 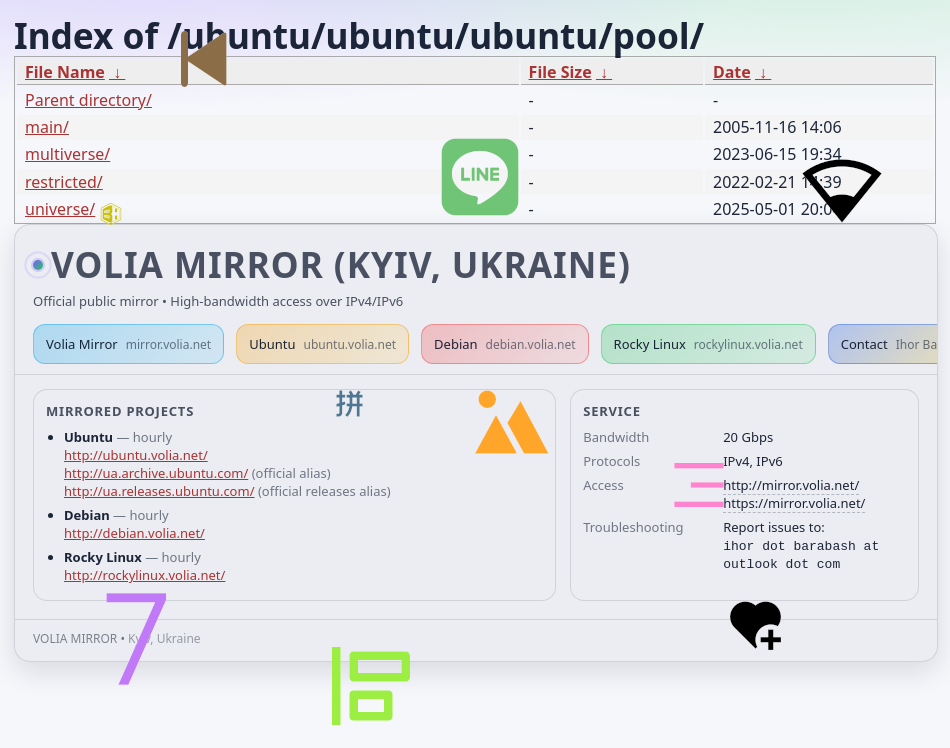 I want to click on open navigation menu, so click(x=699, y=485).